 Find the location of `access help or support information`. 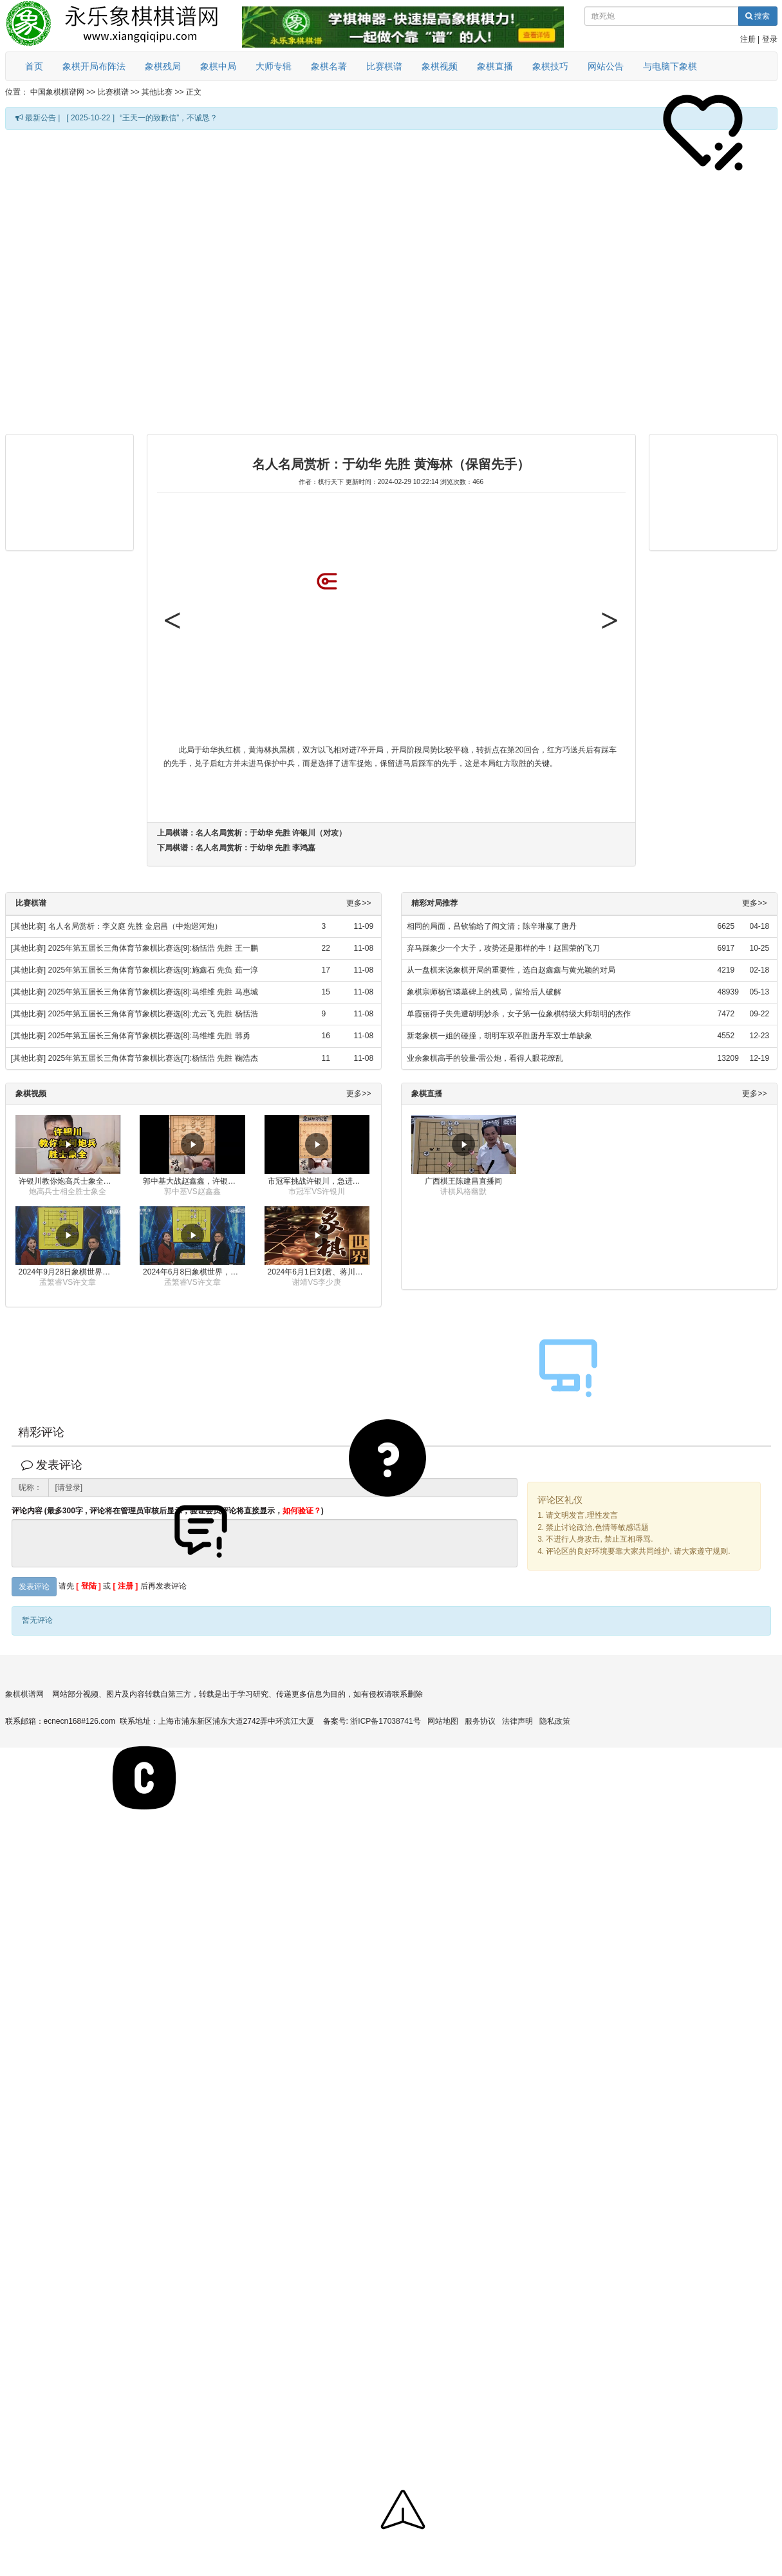

access help or support information is located at coordinates (387, 1458).